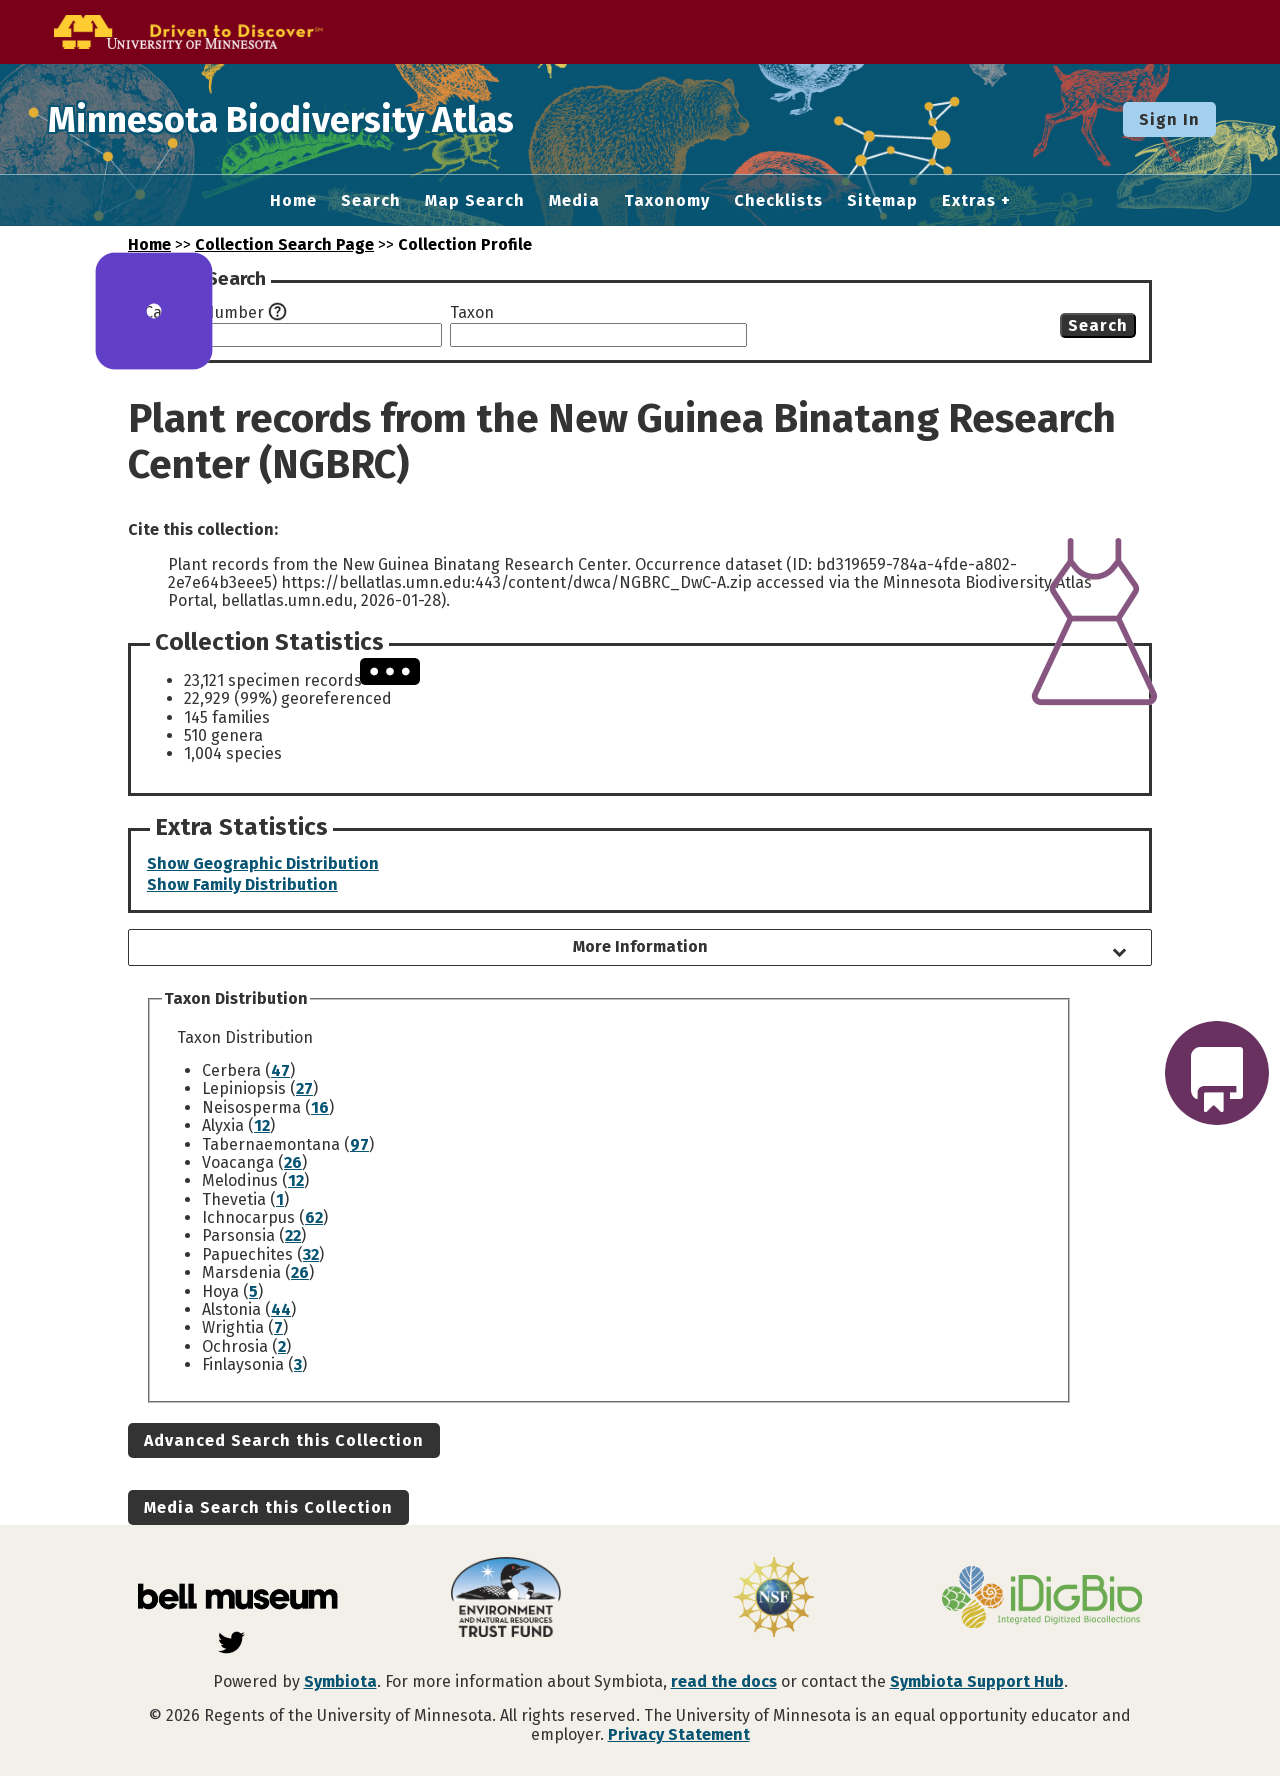  What do you see at coordinates (1094, 630) in the screenshot?
I see `browse women's clothing` at bounding box center [1094, 630].